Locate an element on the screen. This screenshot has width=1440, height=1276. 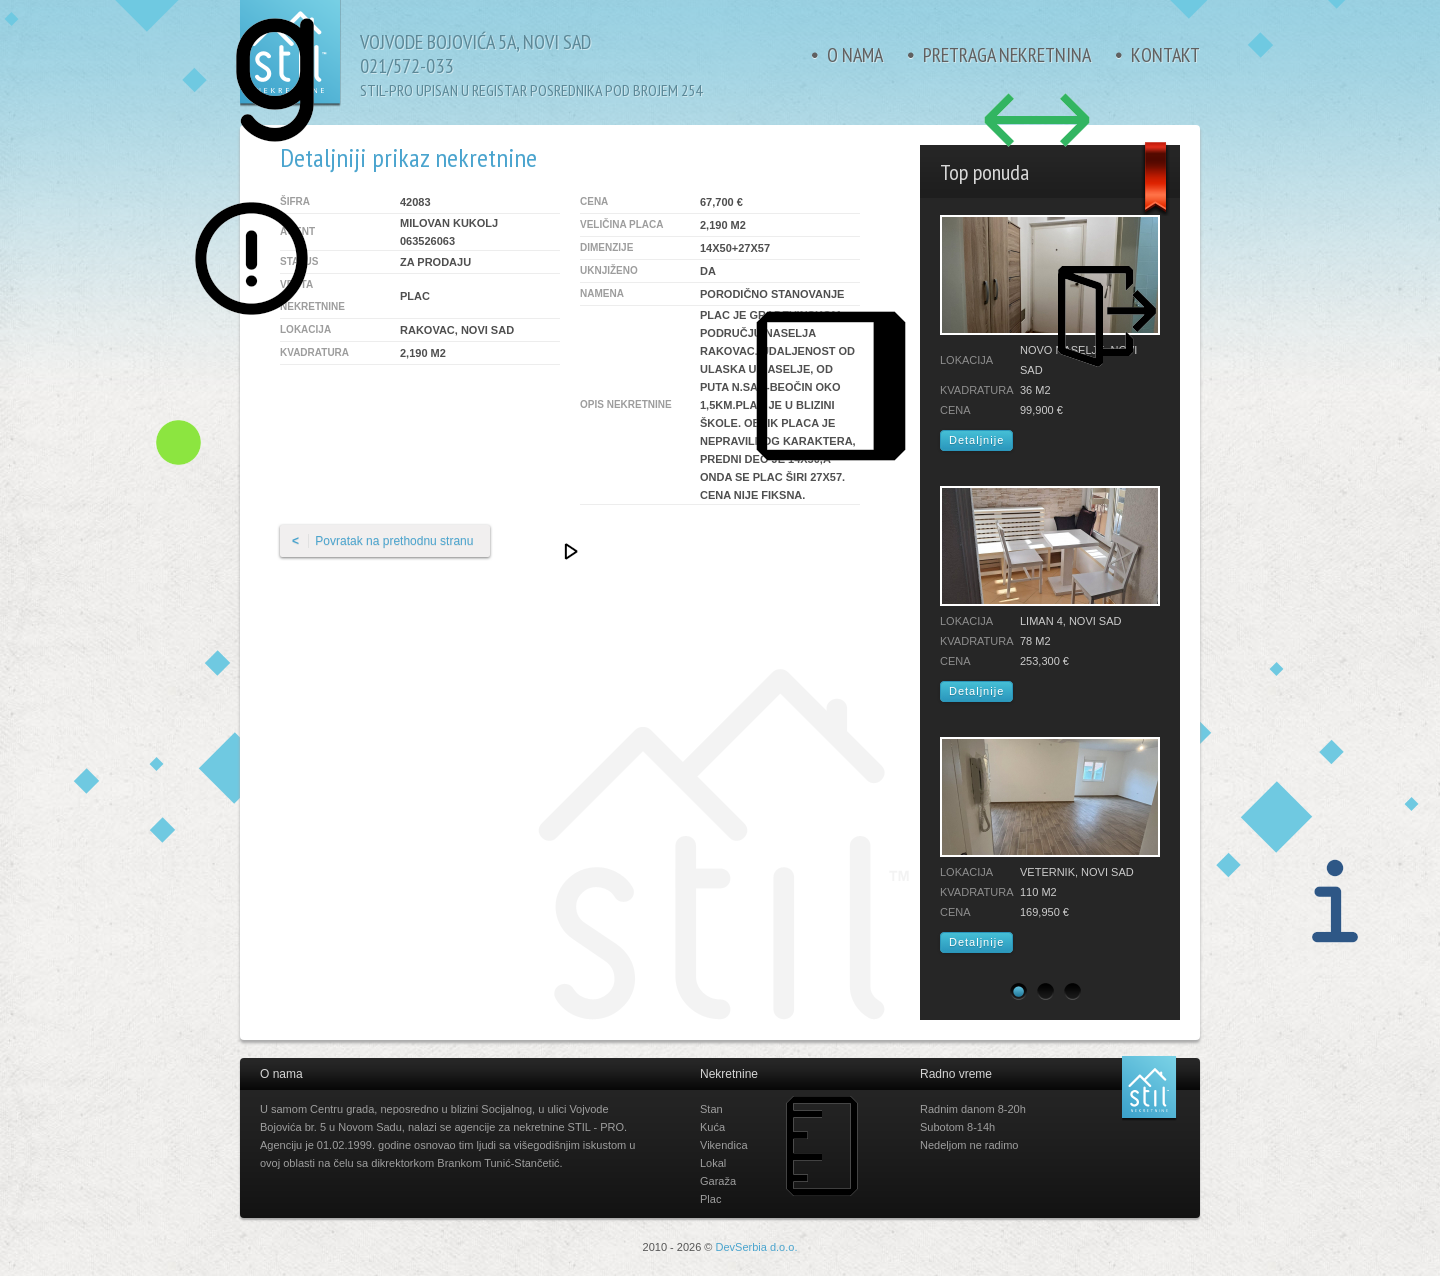
start debugging session is located at coordinates (570, 551).